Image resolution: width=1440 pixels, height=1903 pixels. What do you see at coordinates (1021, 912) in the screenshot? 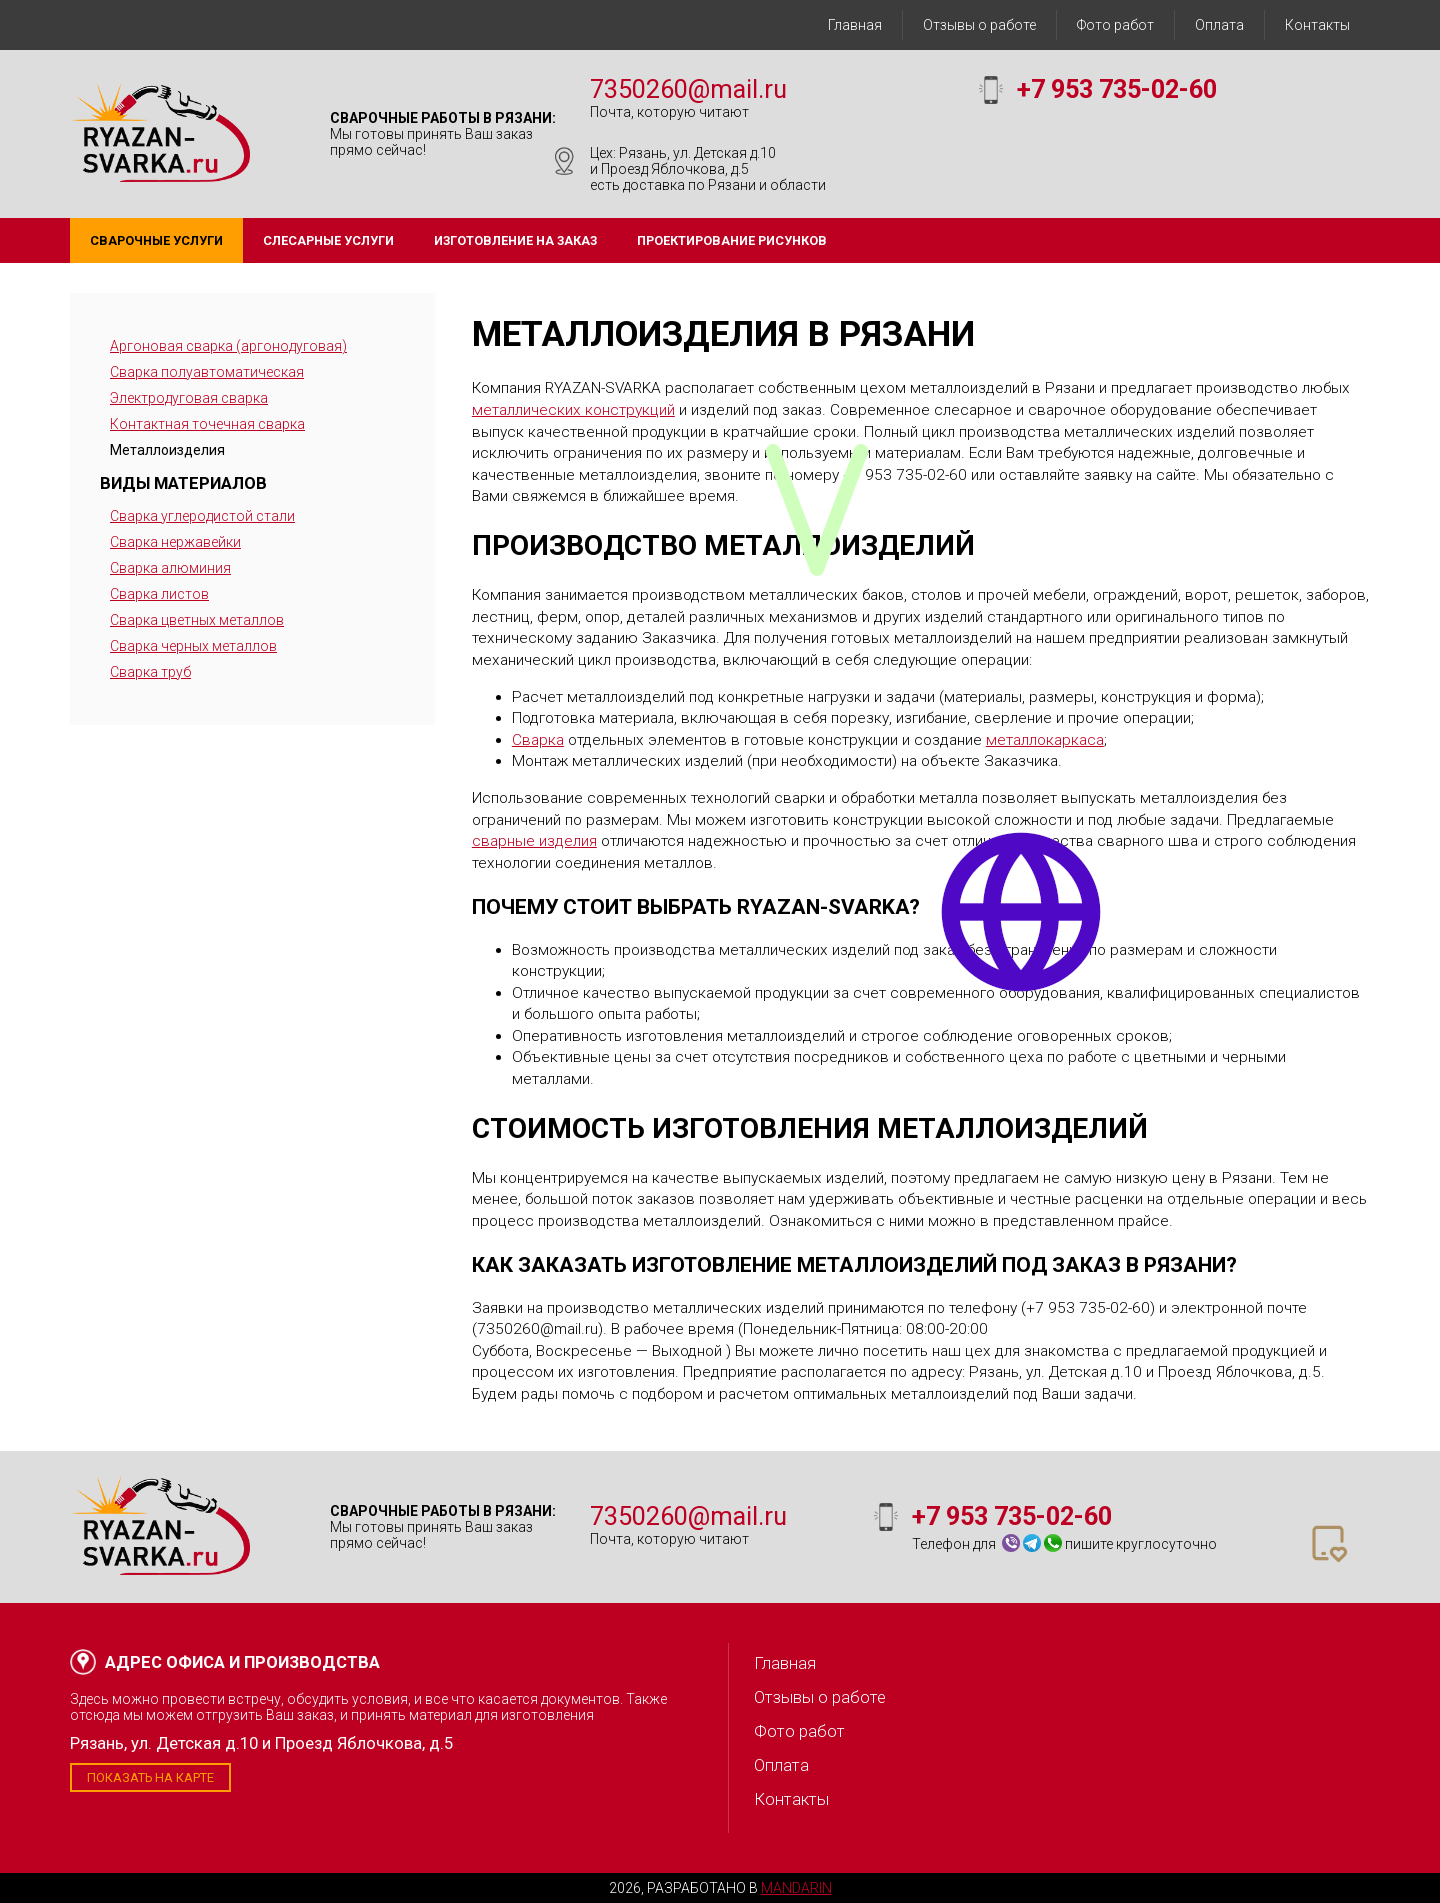
I see `access website or browse the internet` at bounding box center [1021, 912].